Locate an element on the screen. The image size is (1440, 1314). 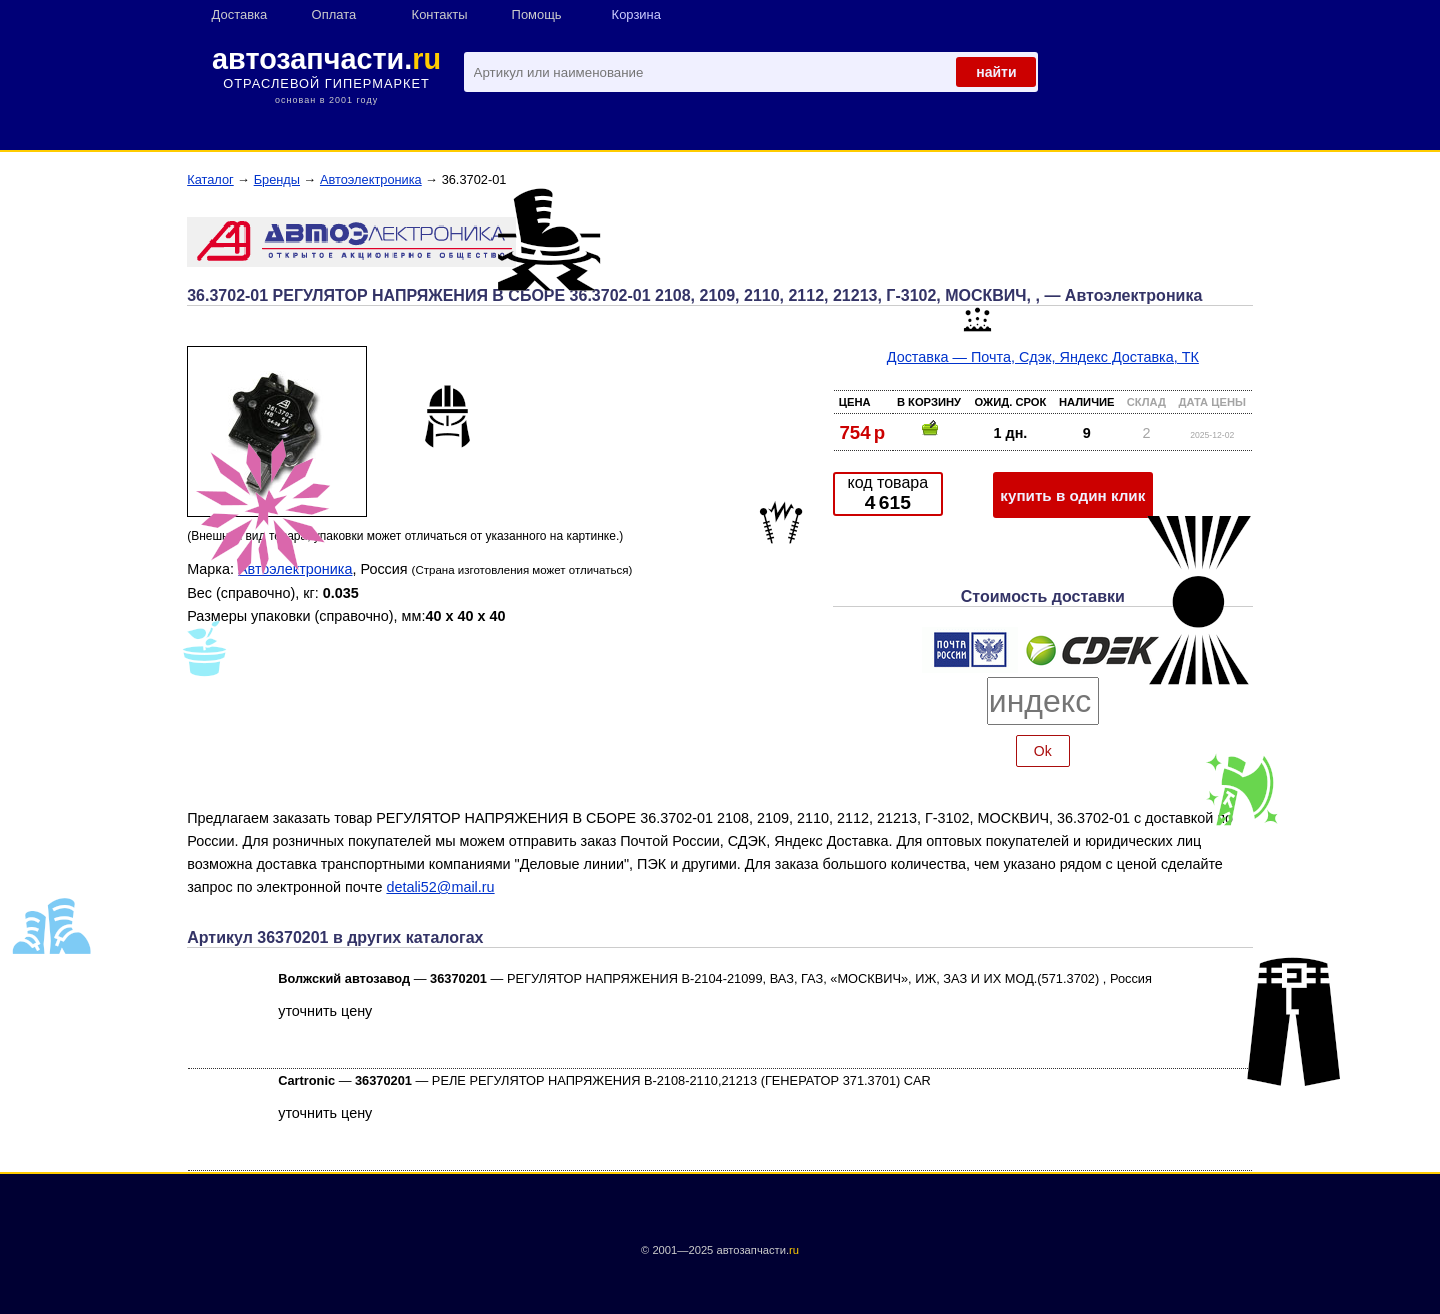
start a new project or initiative is located at coordinates (204, 648).